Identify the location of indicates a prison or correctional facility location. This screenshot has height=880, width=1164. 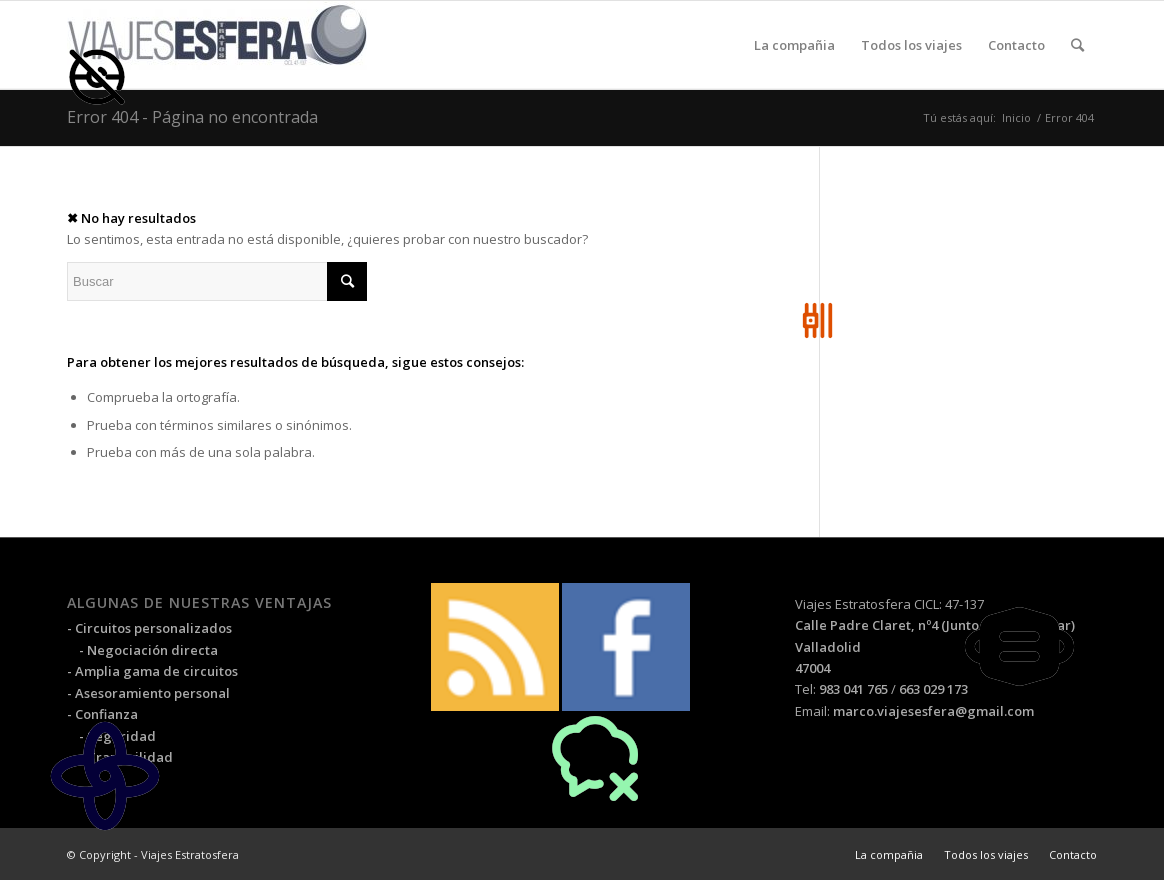
(818, 320).